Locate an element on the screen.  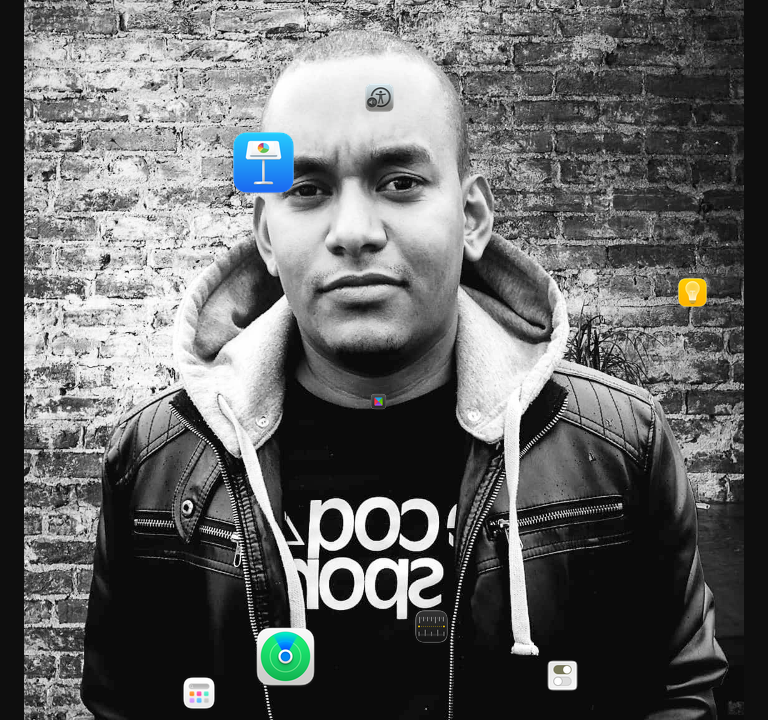
open VoiceOver accessibility utility is located at coordinates (379, 97).